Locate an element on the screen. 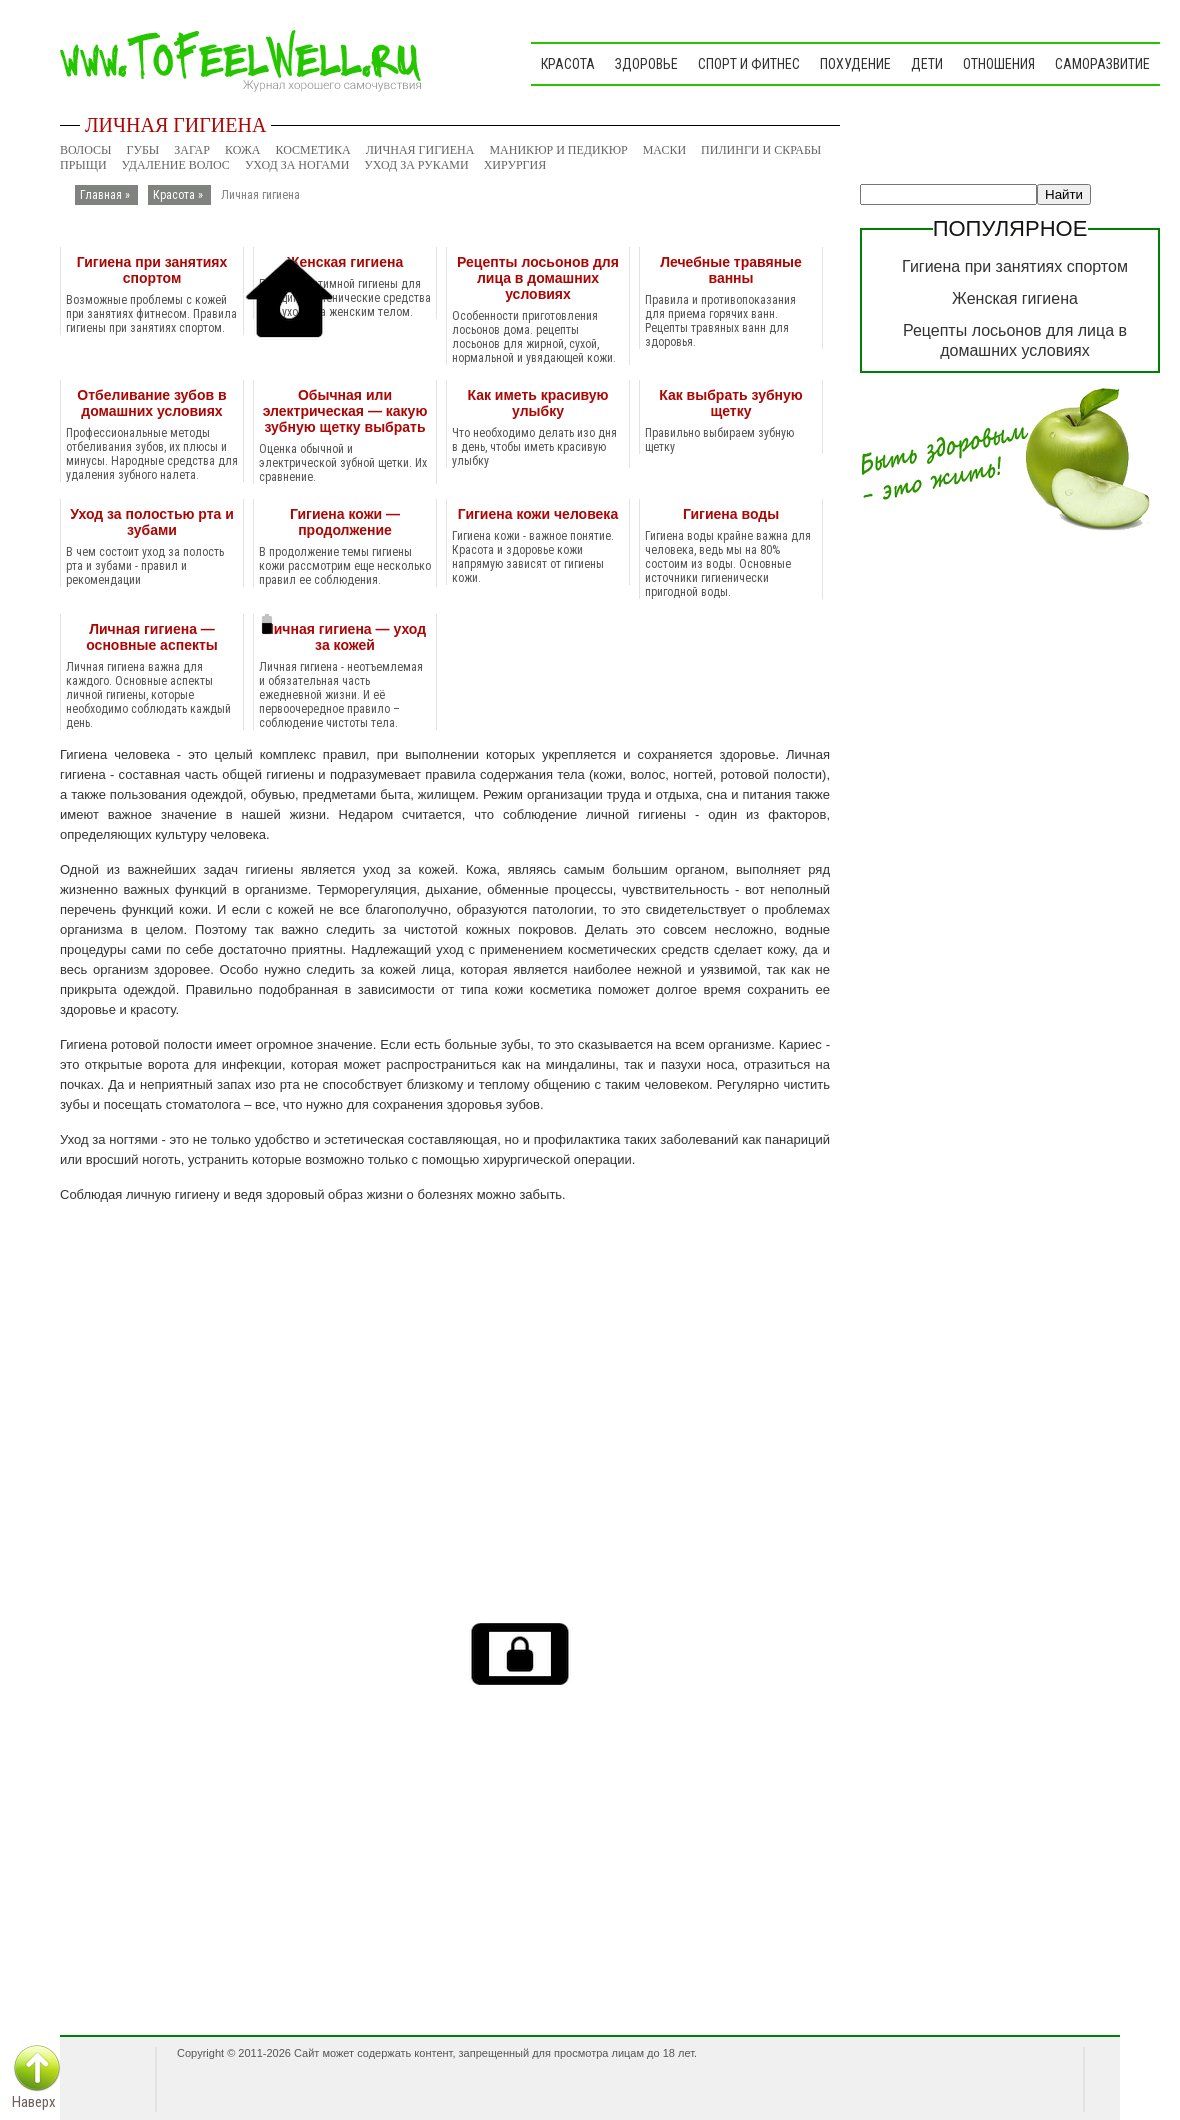 This screenshot has width=1180, height=2120. lock screen in landscape orientation is located at coordinates (520, 1654).